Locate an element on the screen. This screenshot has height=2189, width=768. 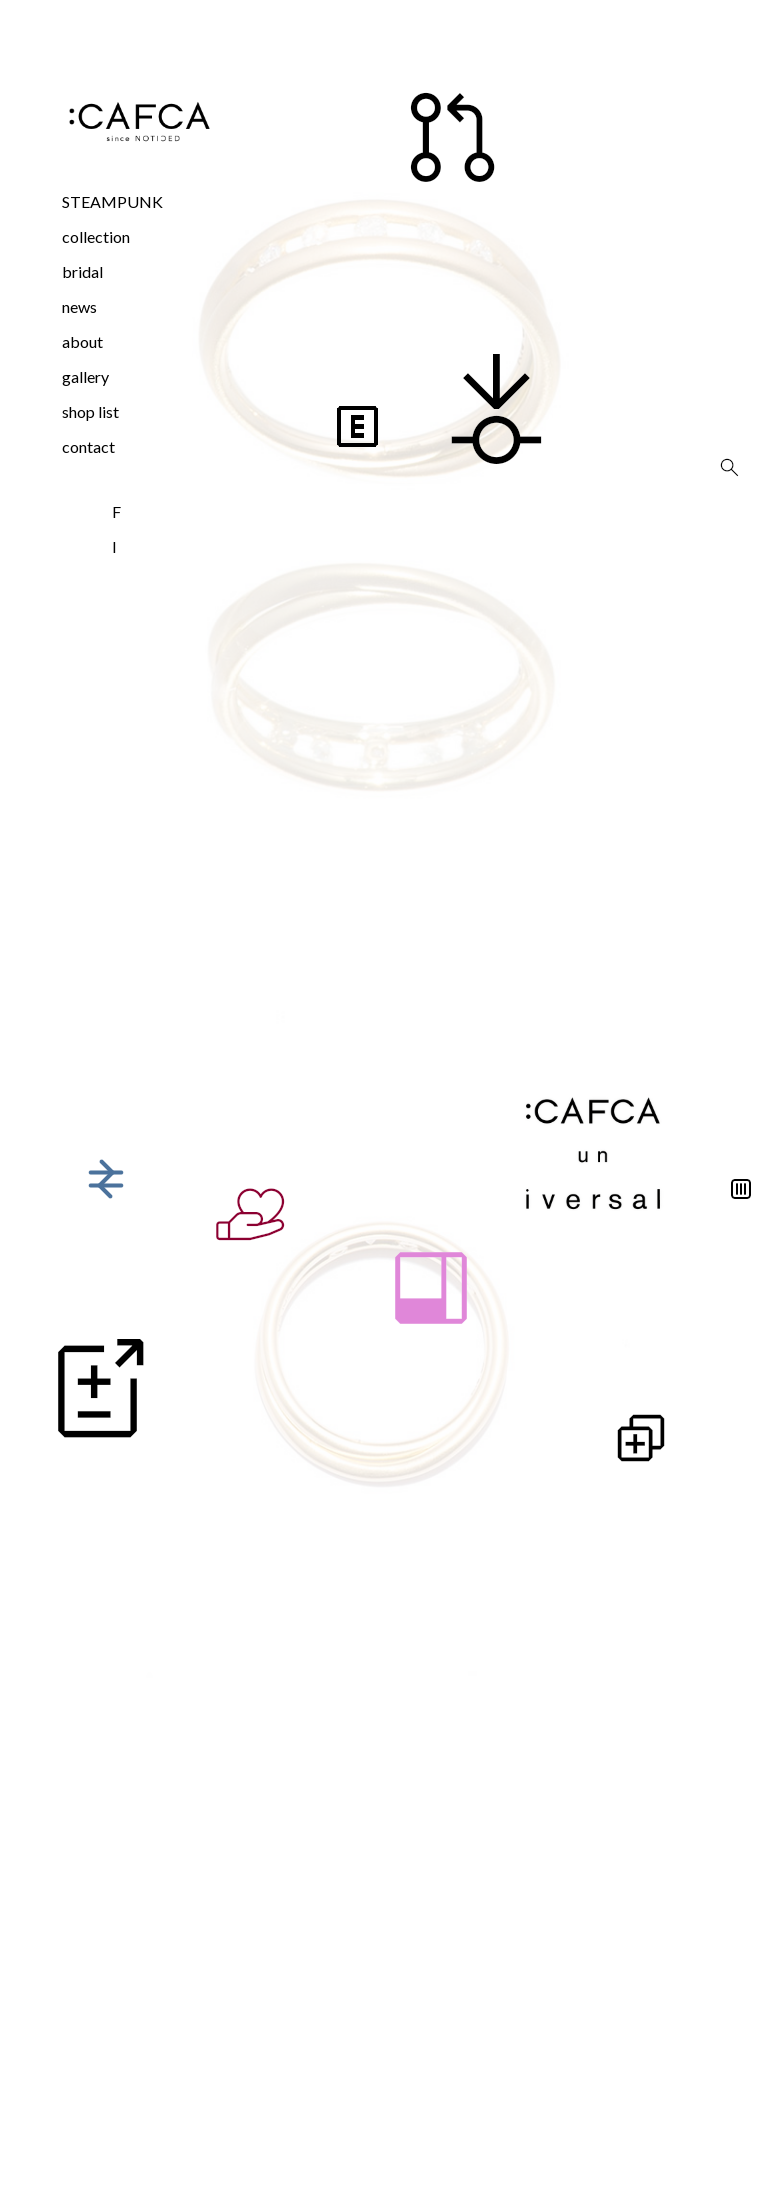
go to active editing session is located at coordinates (97, 1391).